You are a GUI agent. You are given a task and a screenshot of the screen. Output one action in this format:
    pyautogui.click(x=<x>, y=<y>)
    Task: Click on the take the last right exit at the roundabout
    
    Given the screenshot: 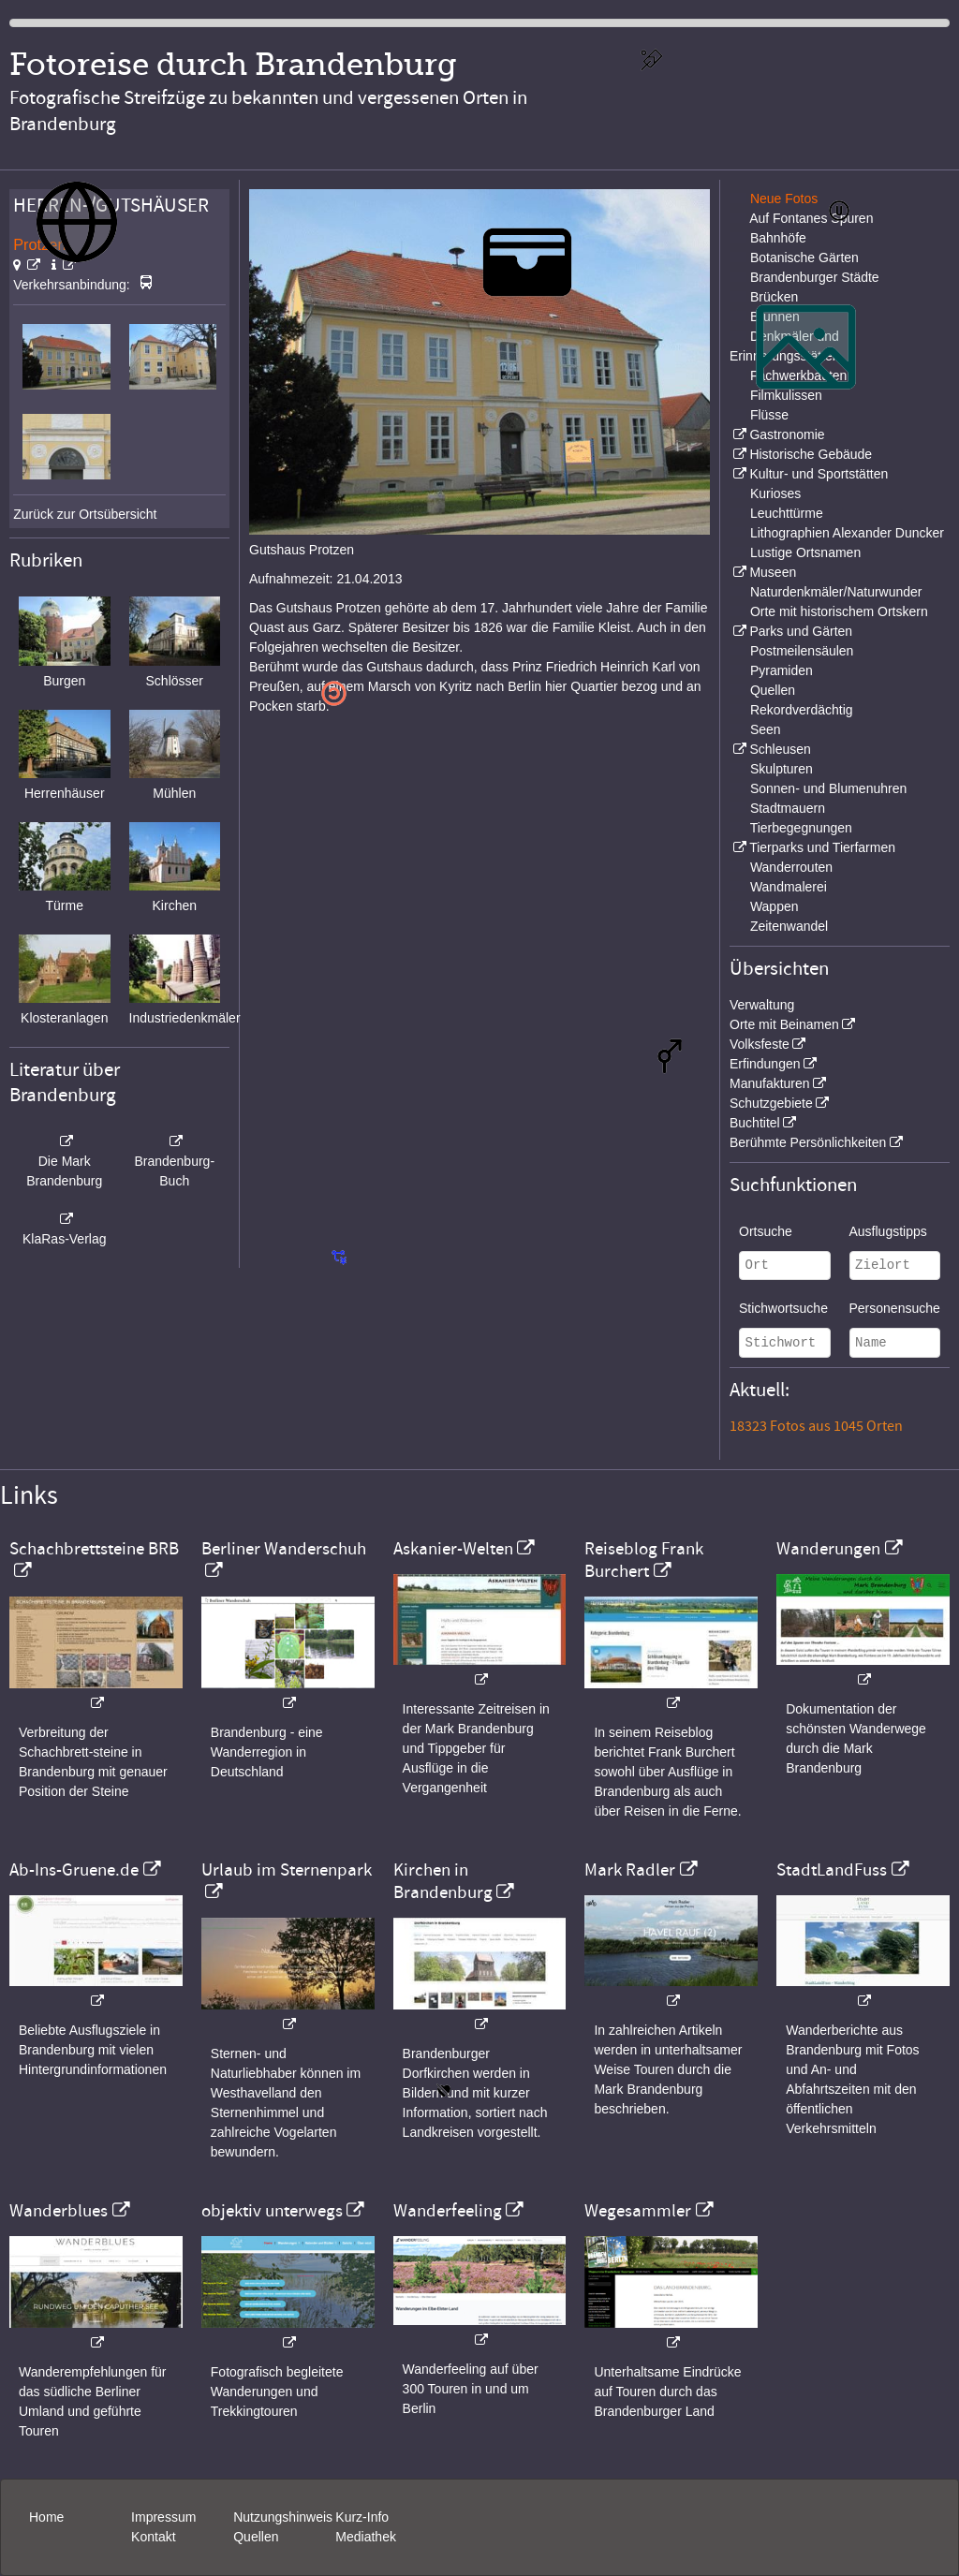 What is the action you would take?
    pyautogui.click(x=670, y=1056)
    